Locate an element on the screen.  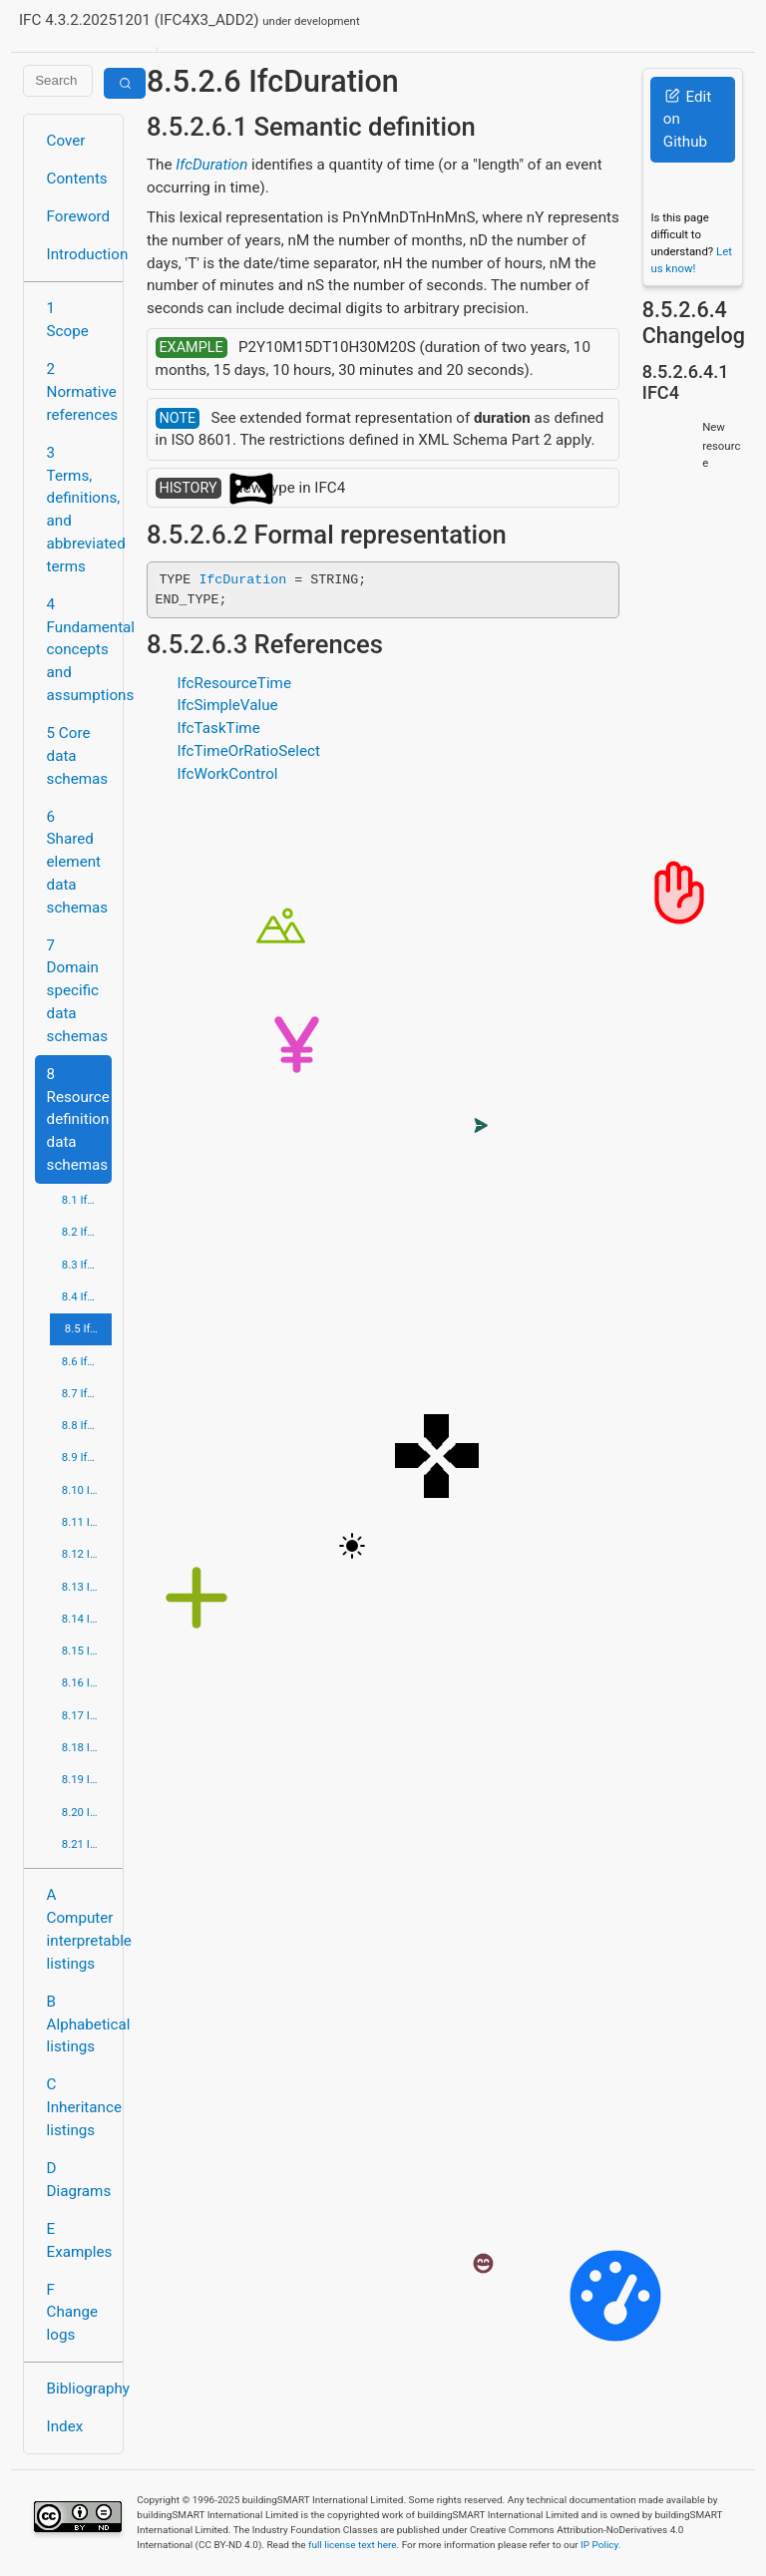
view performance or speed metrics is located at coordinates (615, 2296).